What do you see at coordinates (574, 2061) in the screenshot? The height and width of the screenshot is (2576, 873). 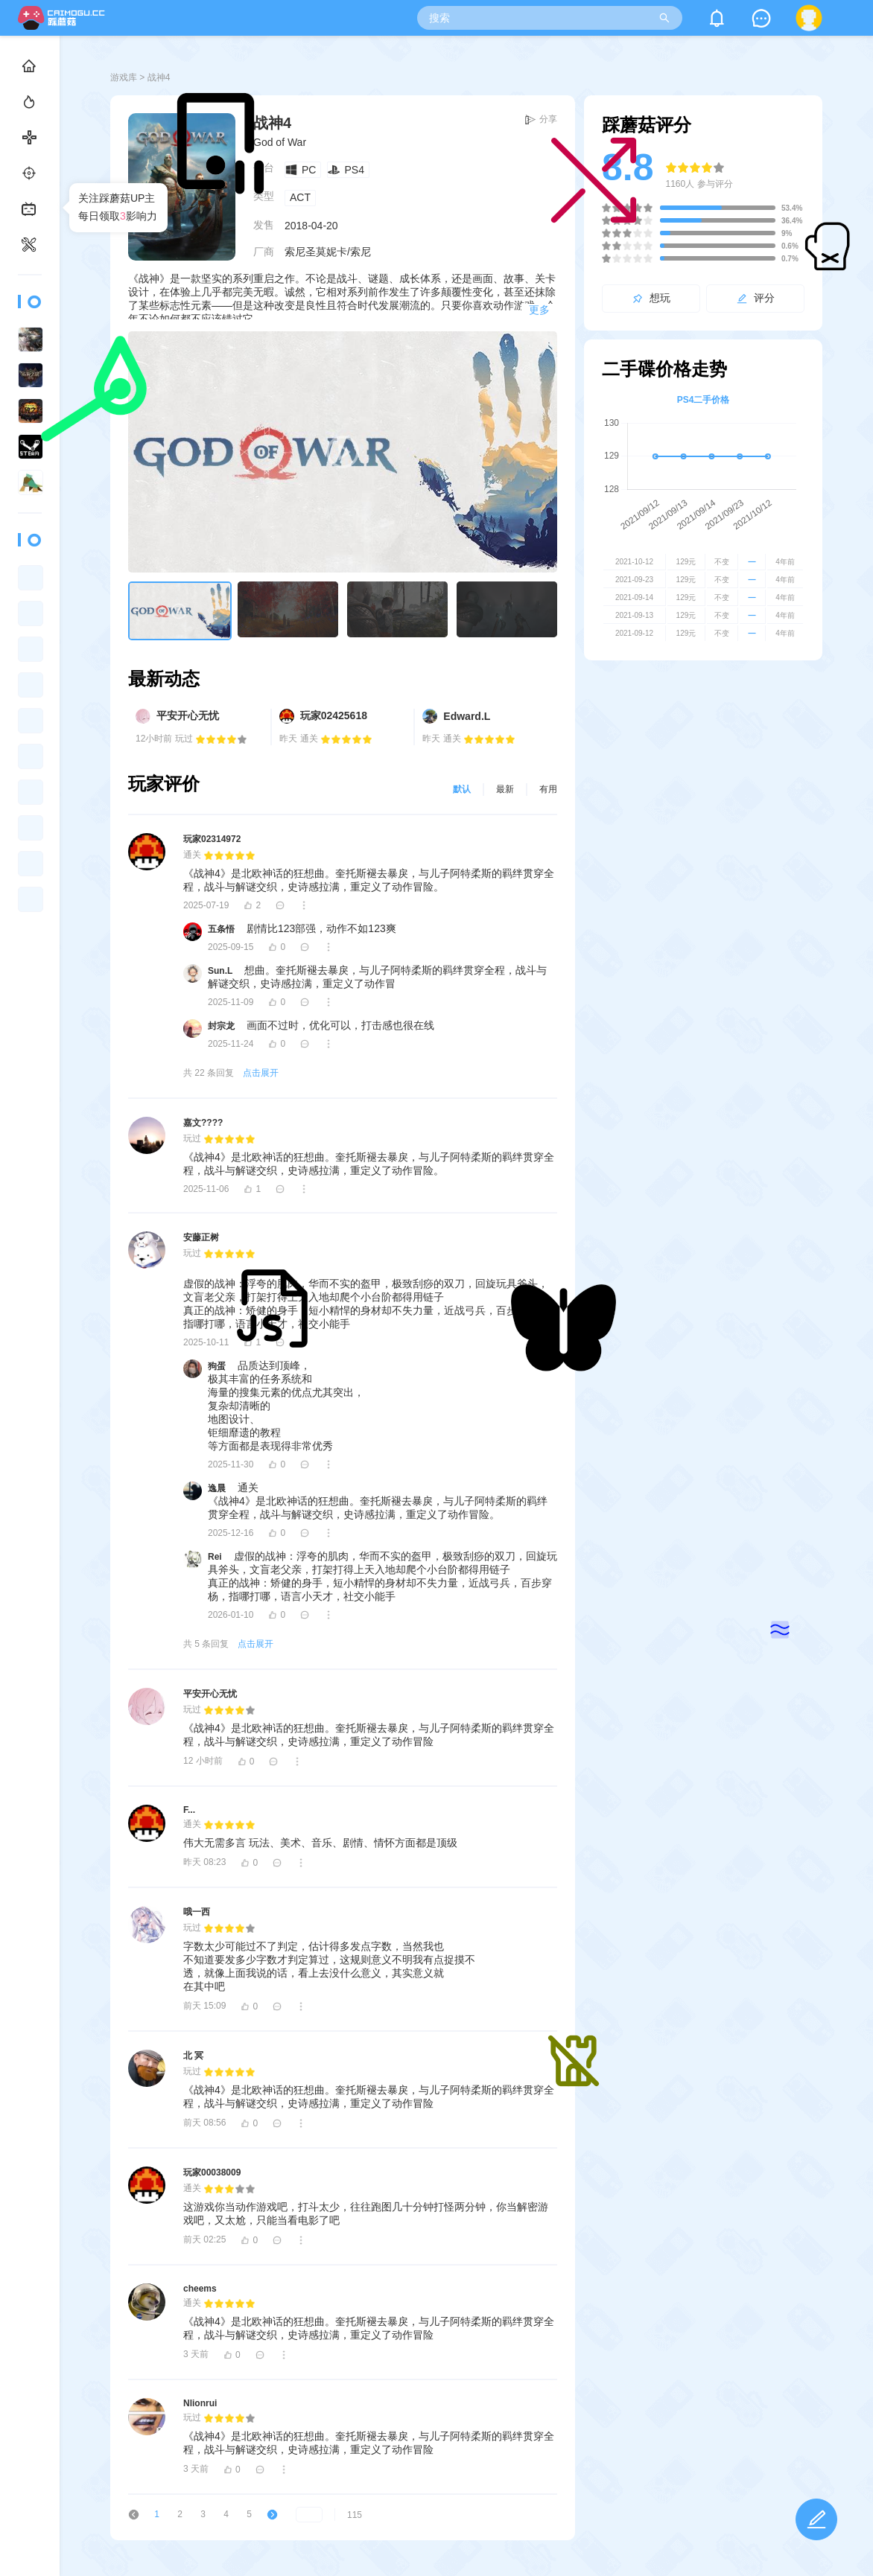 I see `indicates tower or signal is offline` at bounding box center [574, 2061].